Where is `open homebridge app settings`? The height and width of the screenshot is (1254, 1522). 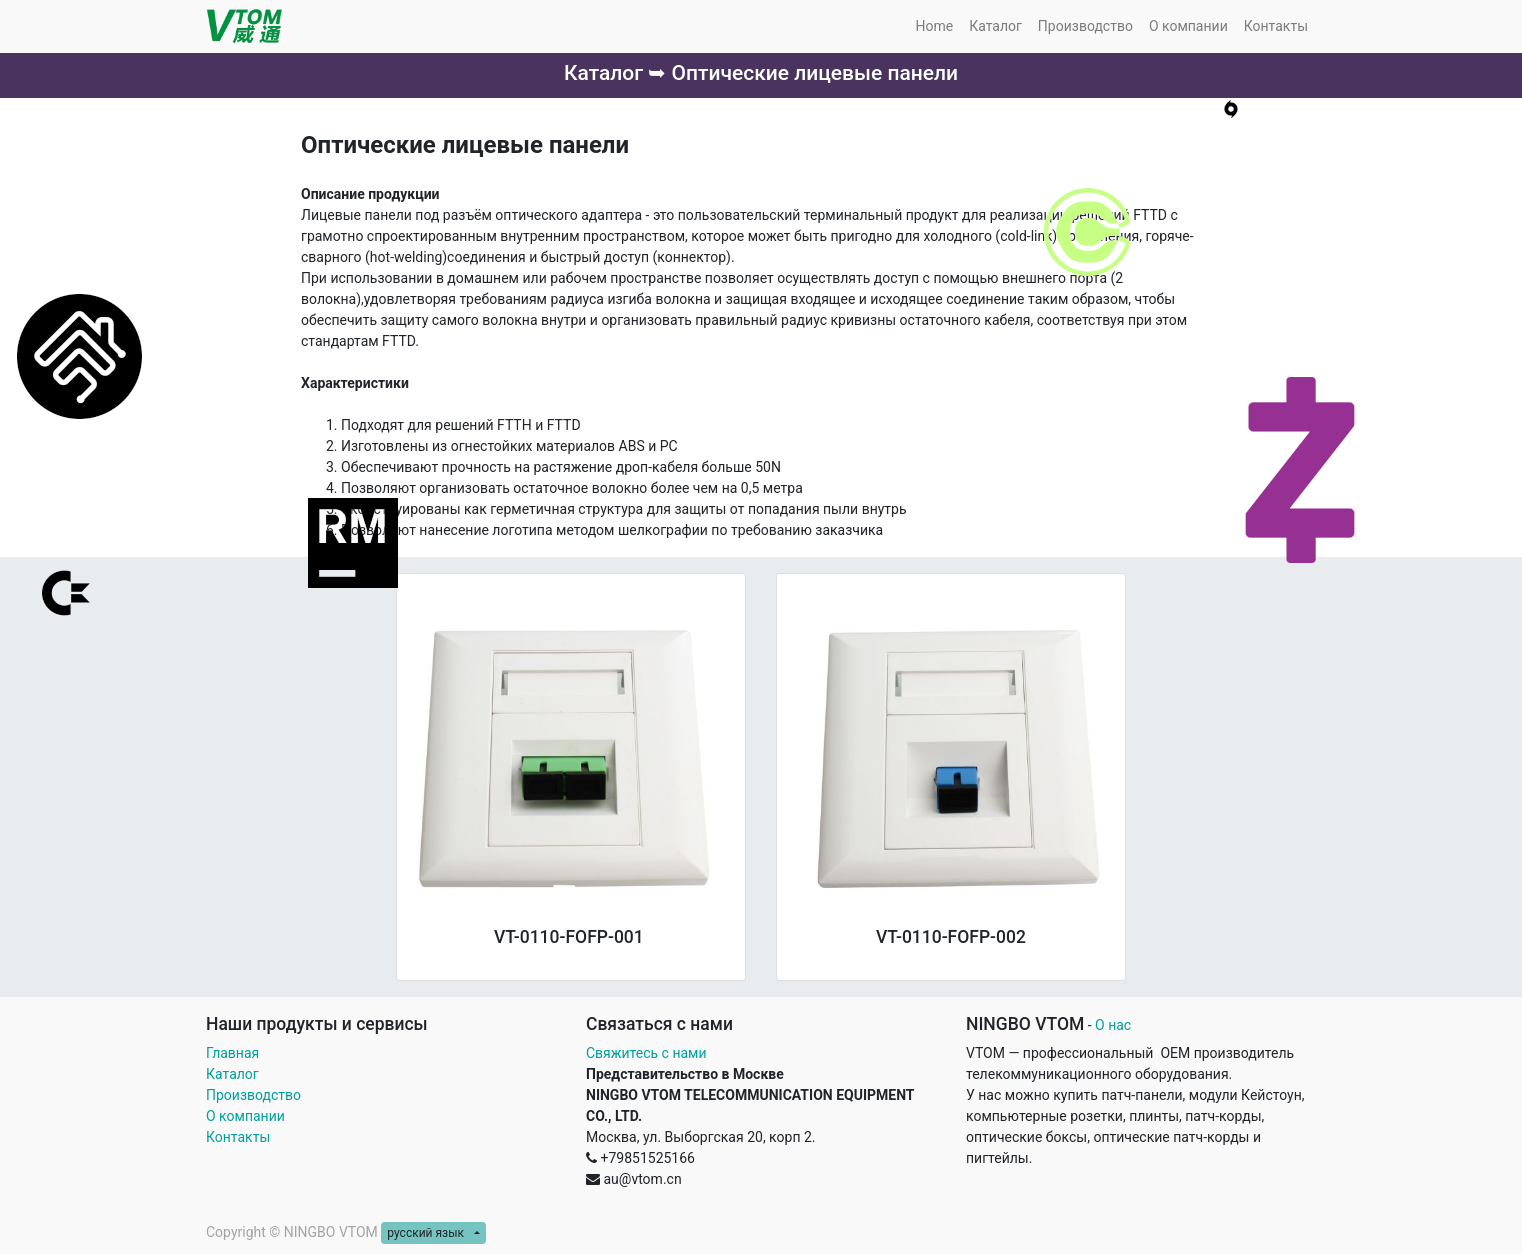
open homebridge app settings is located at coordinates (79, 356).